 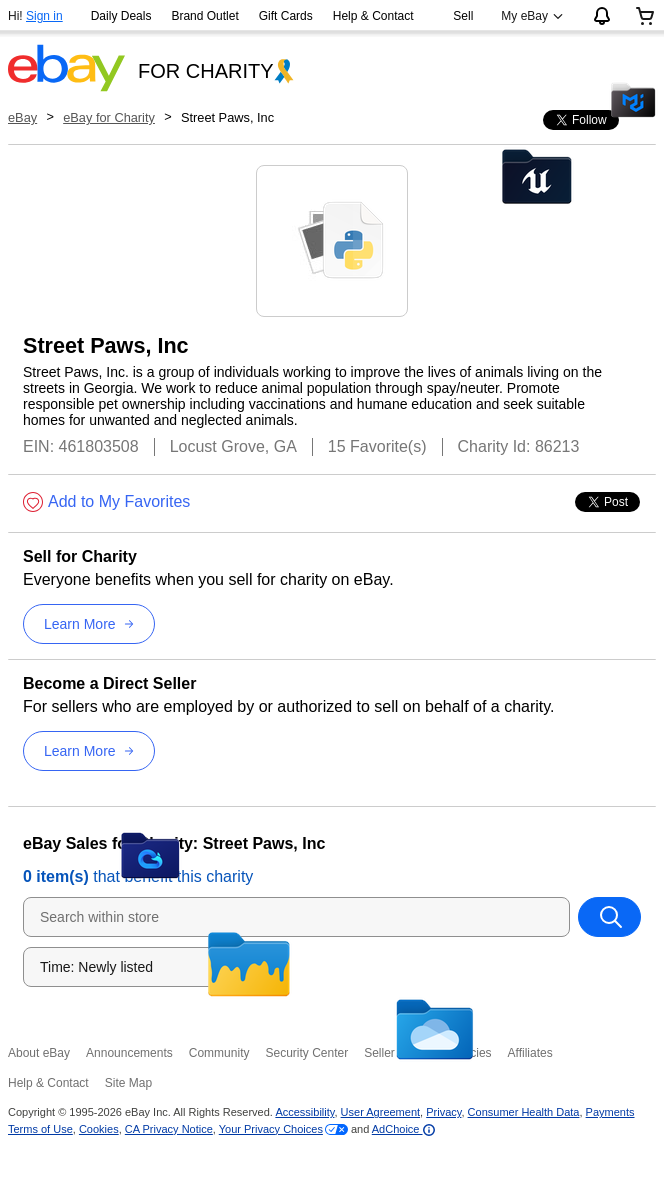 I want to click on open folder containing Material UI project files, so click(x=633, y=101).